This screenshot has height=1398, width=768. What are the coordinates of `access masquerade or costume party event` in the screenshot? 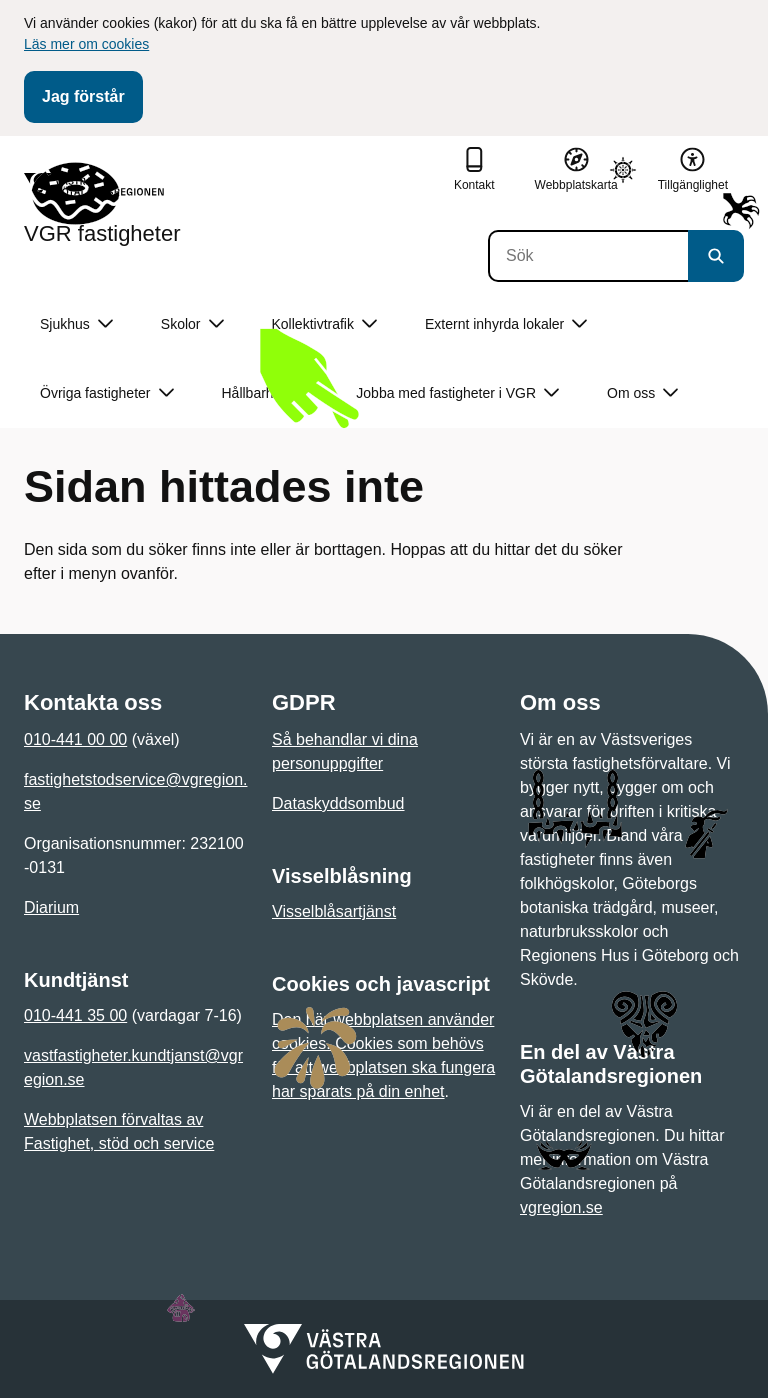 It's located at (564, 1155).